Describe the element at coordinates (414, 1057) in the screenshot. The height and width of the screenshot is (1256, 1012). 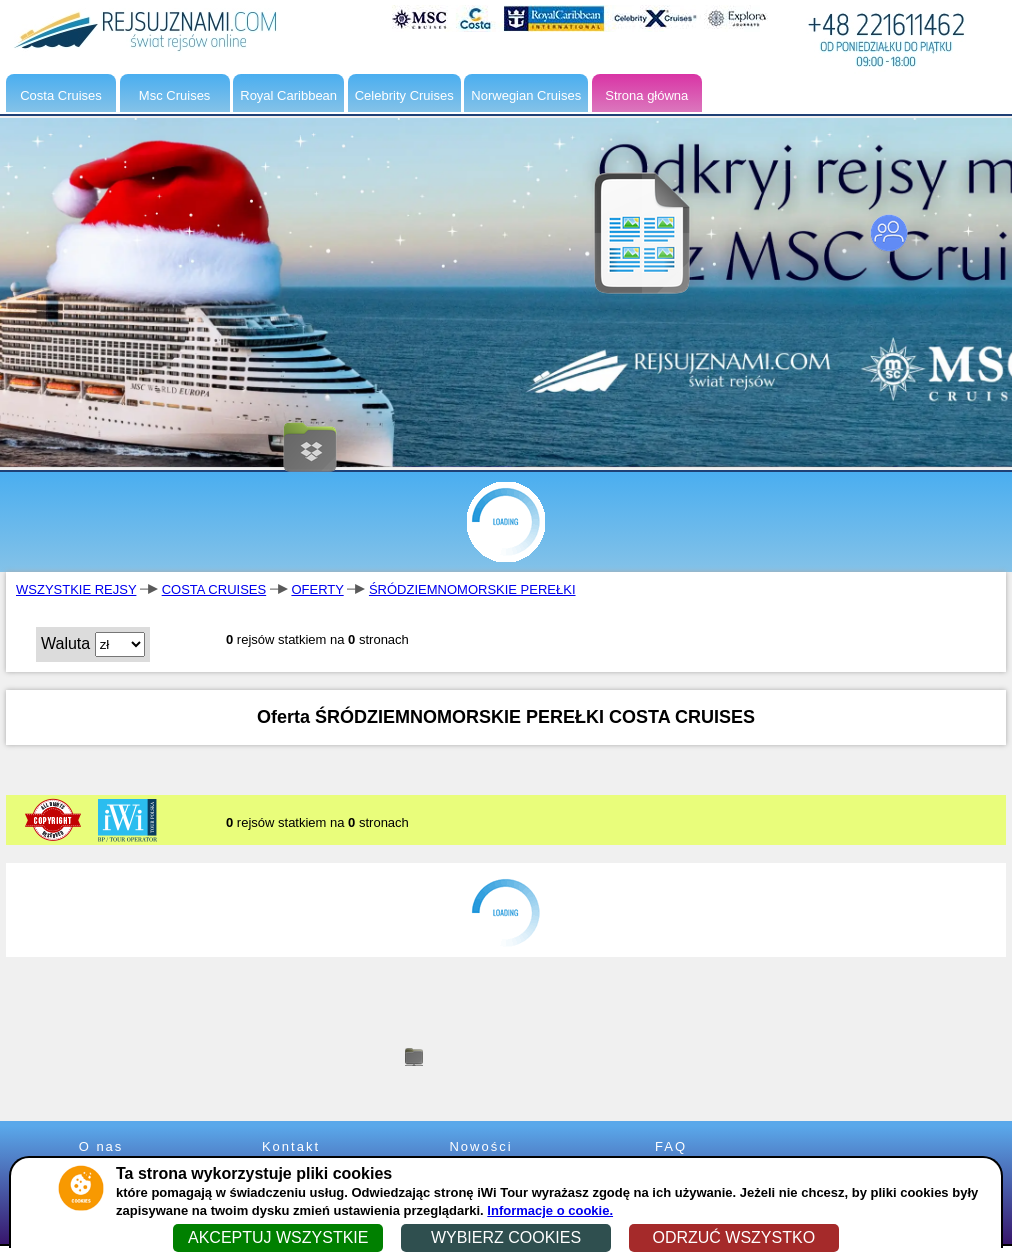
I see `access files stored on a remote server` at that location.